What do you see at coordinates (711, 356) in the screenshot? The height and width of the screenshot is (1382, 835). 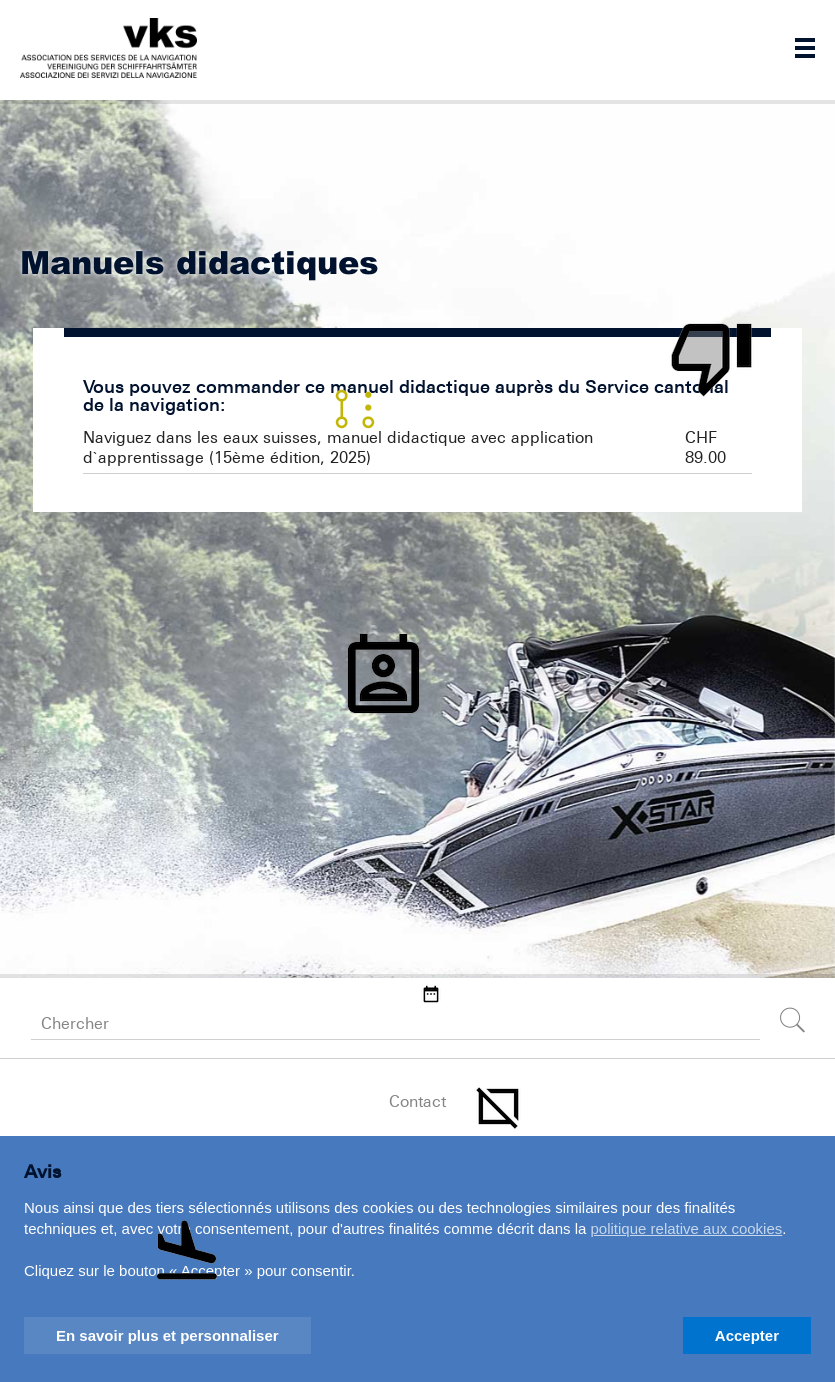 I see `dislike or downvote content` at bounding box center [711, 356].